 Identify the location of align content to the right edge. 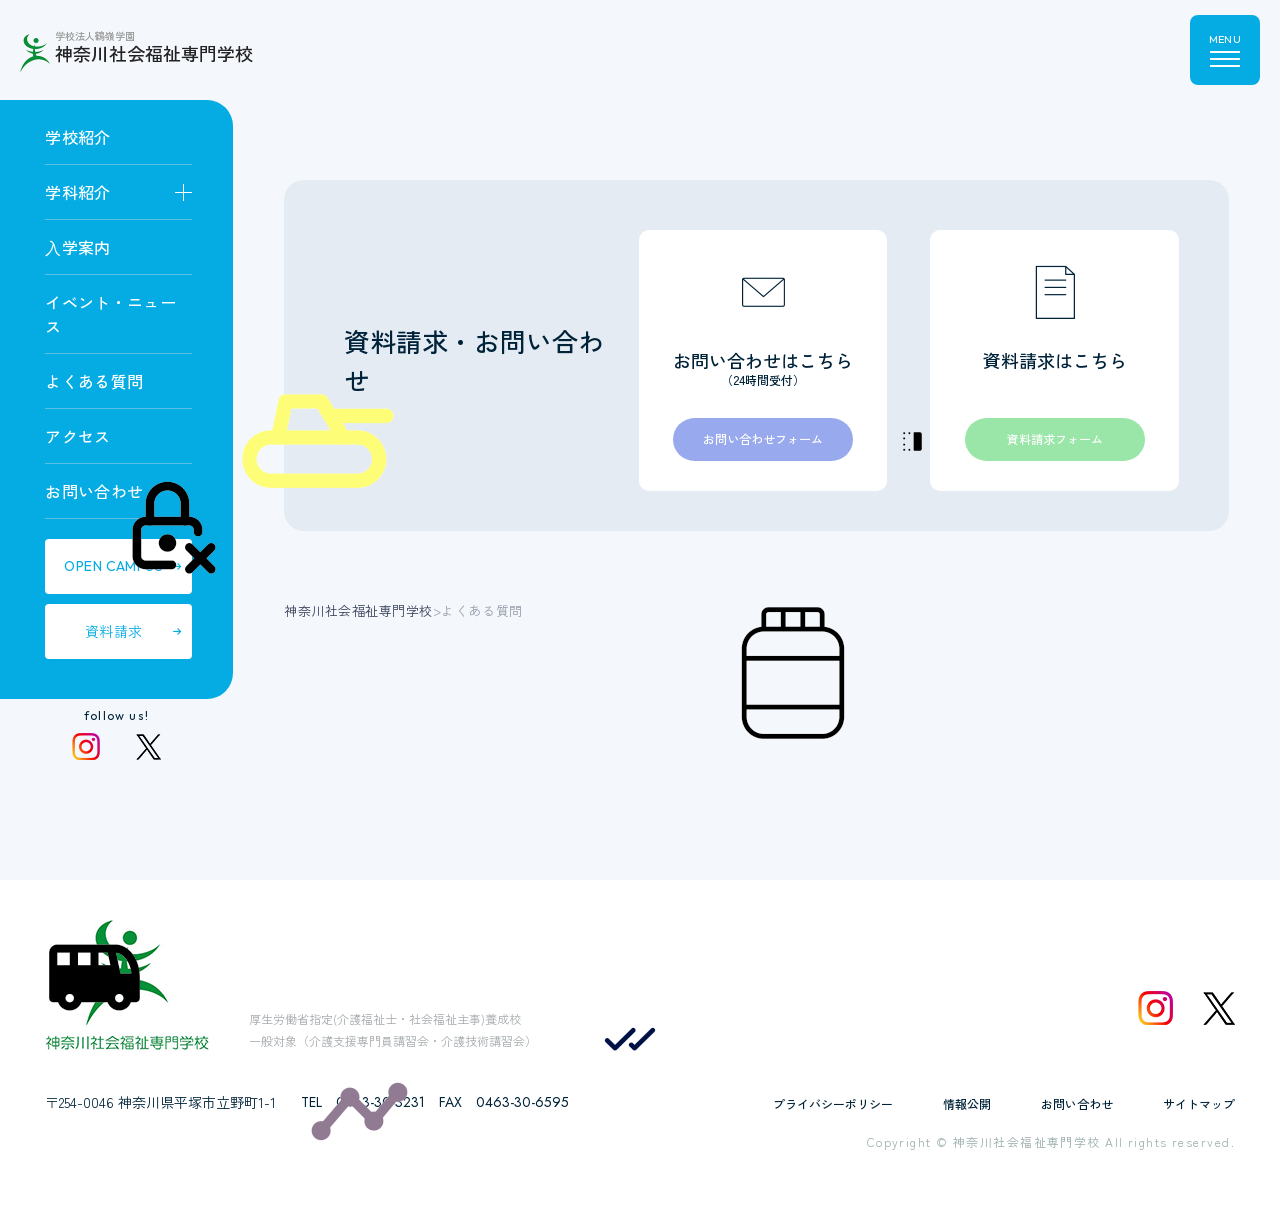
(912, 441).